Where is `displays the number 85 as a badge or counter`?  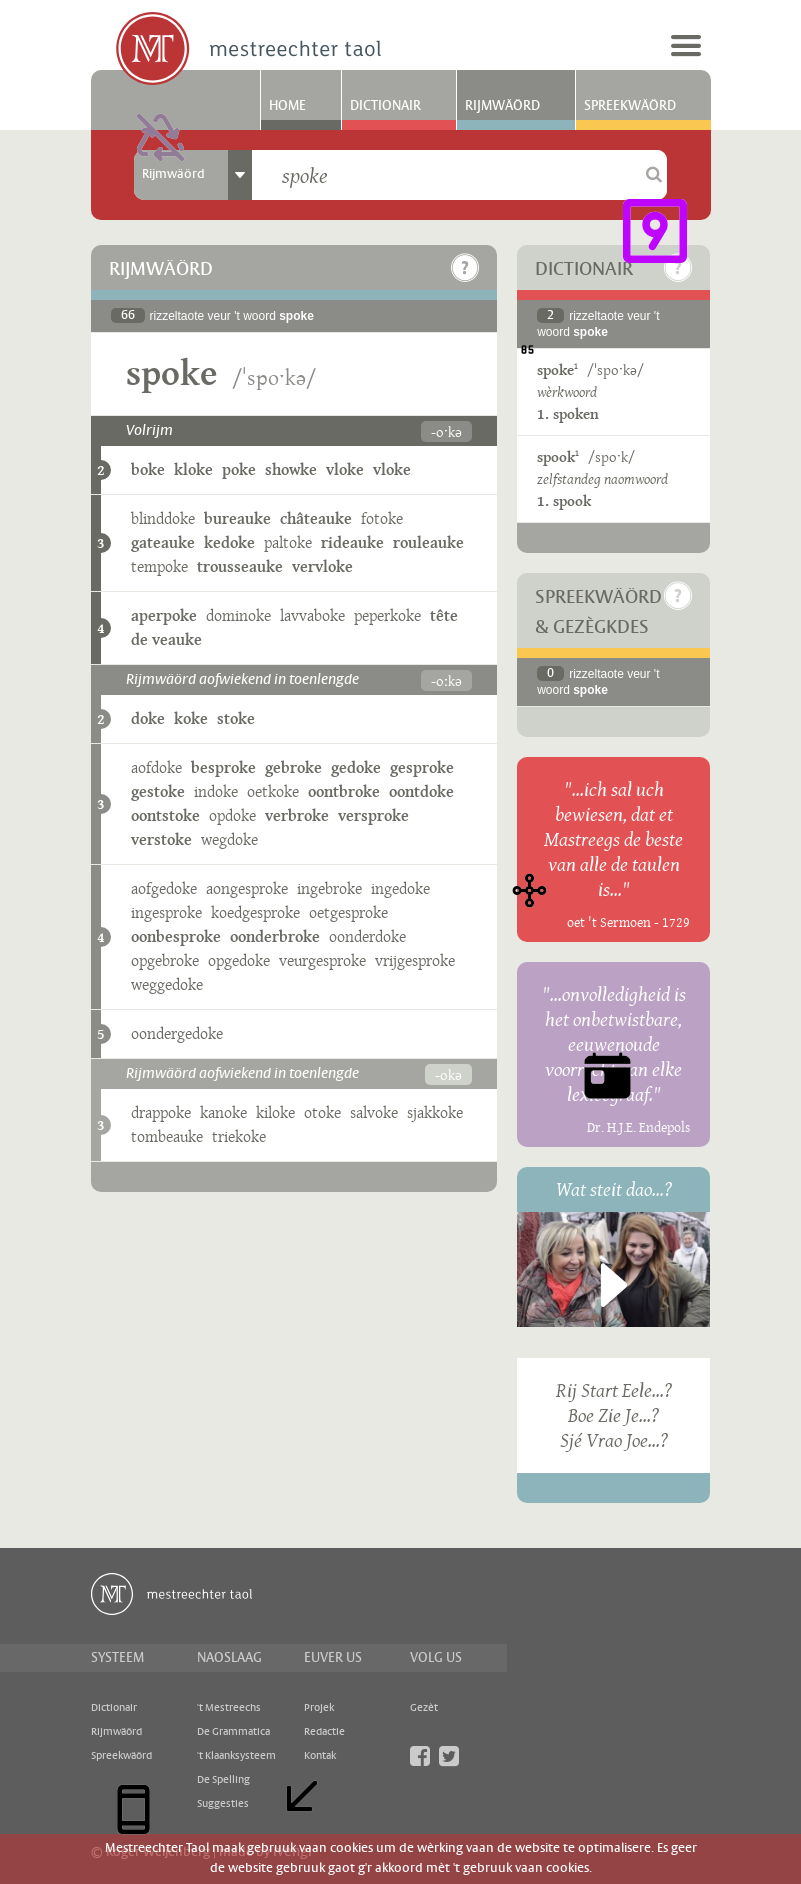 displays the number 85 as a badge or counter is located at coordinates (527, 349).